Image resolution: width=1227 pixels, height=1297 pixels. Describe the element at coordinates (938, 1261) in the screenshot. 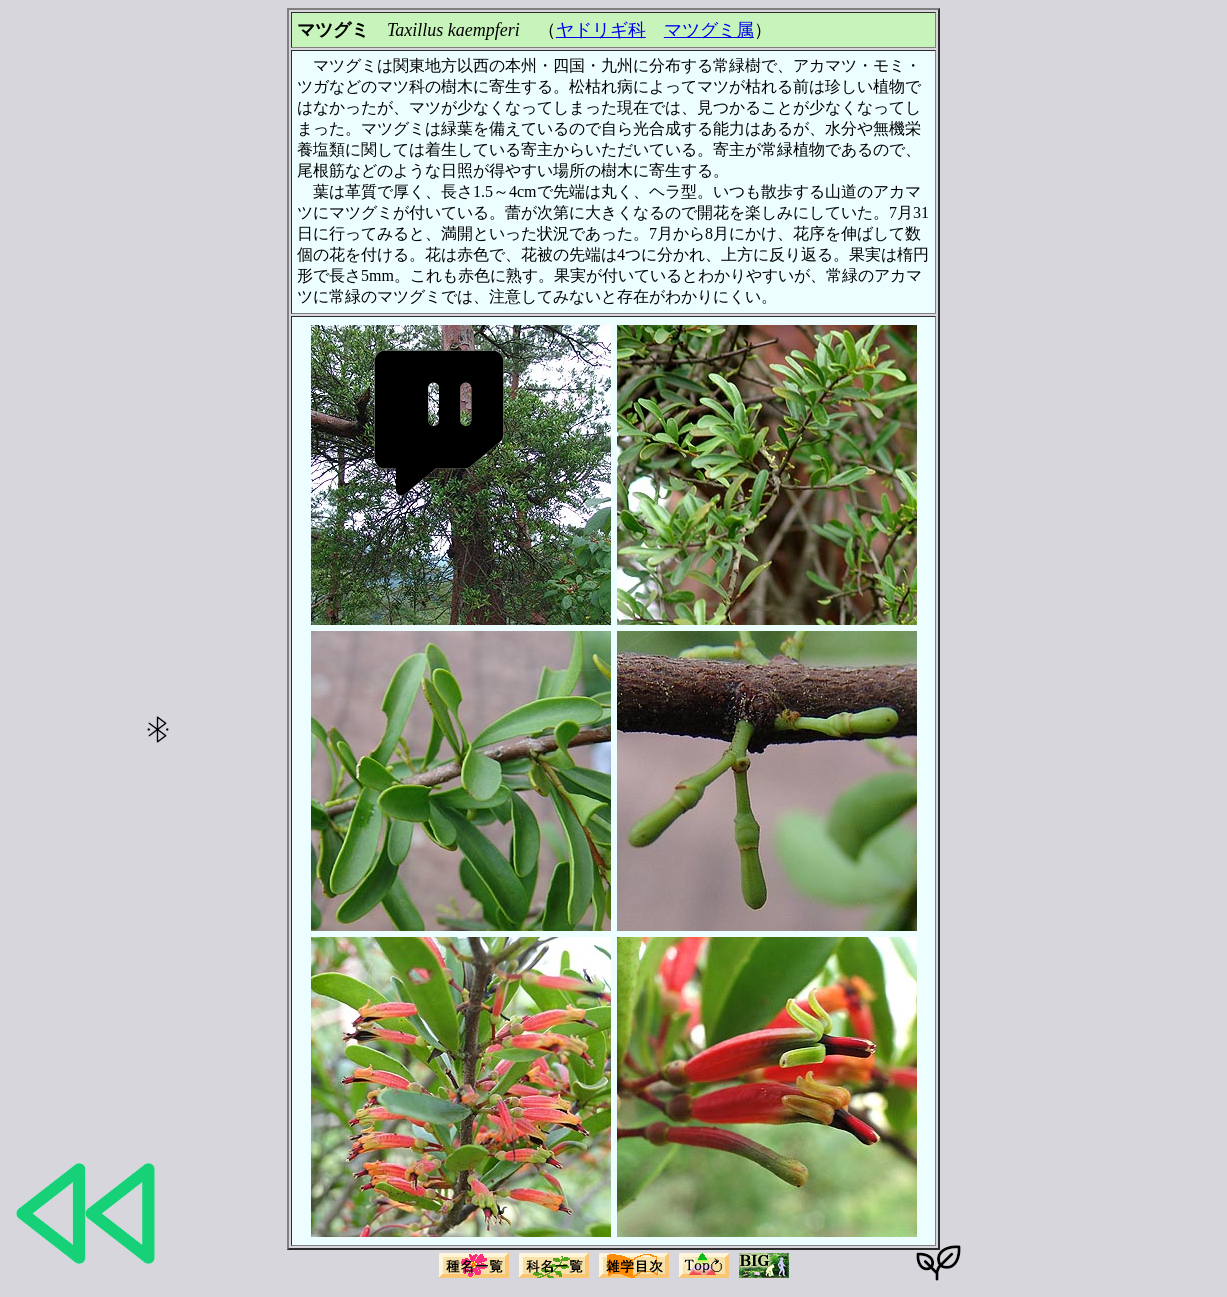

I see `view plant care or gardening features` at that location.